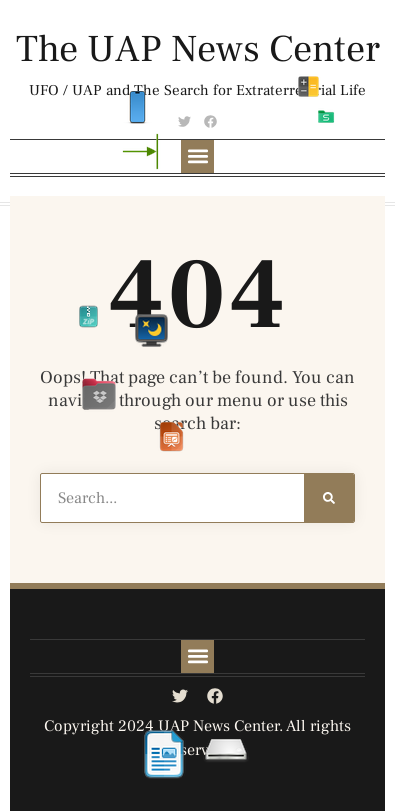  Describe the element at coordinates (171, 436) in the screenshot. I see `open libreoffice impress presentation software` at that location.